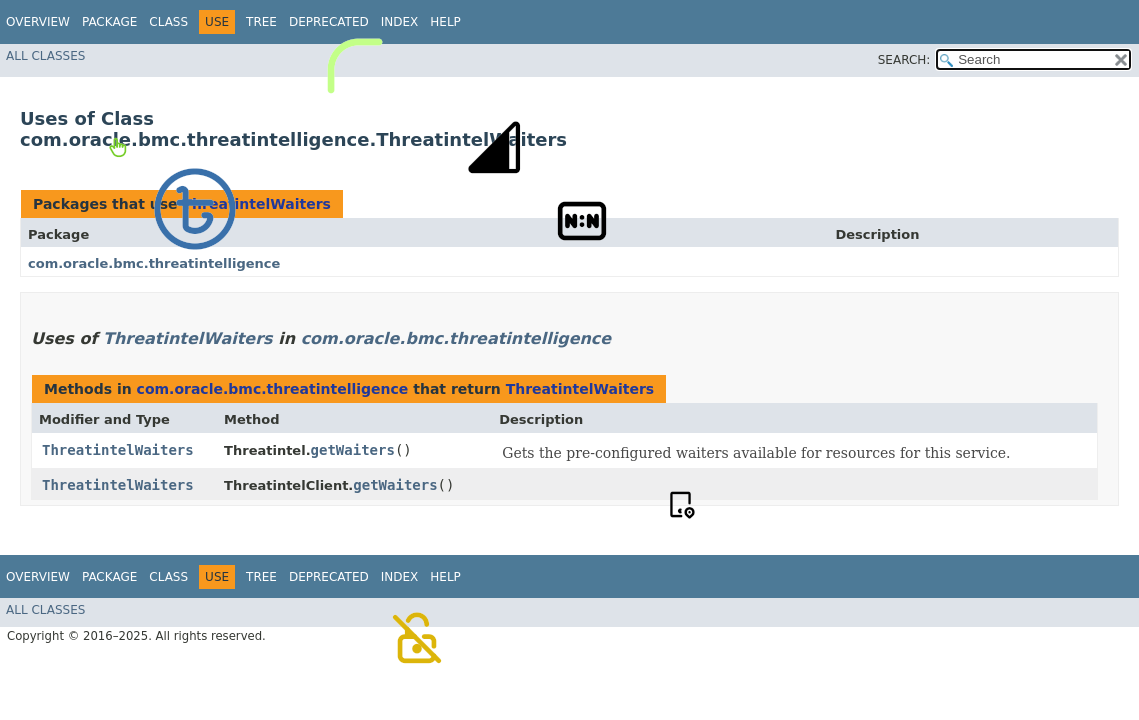 This screenshot has height=720, width=1139. What do you see at coordinates (498, 149) in the screenshot?
I see `indicates strong cellular network signal` at bounding box center [498, 149].